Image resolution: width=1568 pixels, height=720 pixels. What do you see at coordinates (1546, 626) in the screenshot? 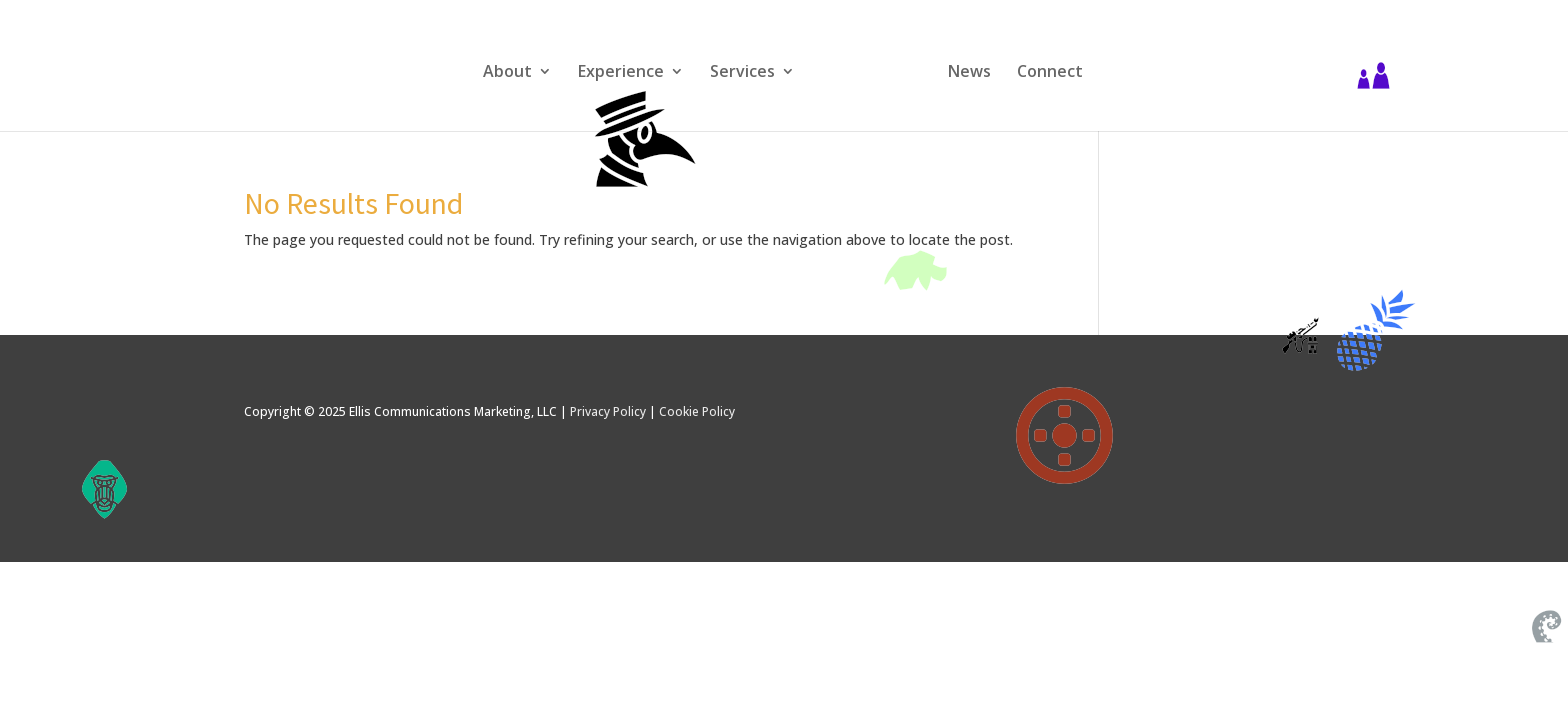
I see `indicates a sea creature or ocean-themed game element` at bounding box center [1546, 626].